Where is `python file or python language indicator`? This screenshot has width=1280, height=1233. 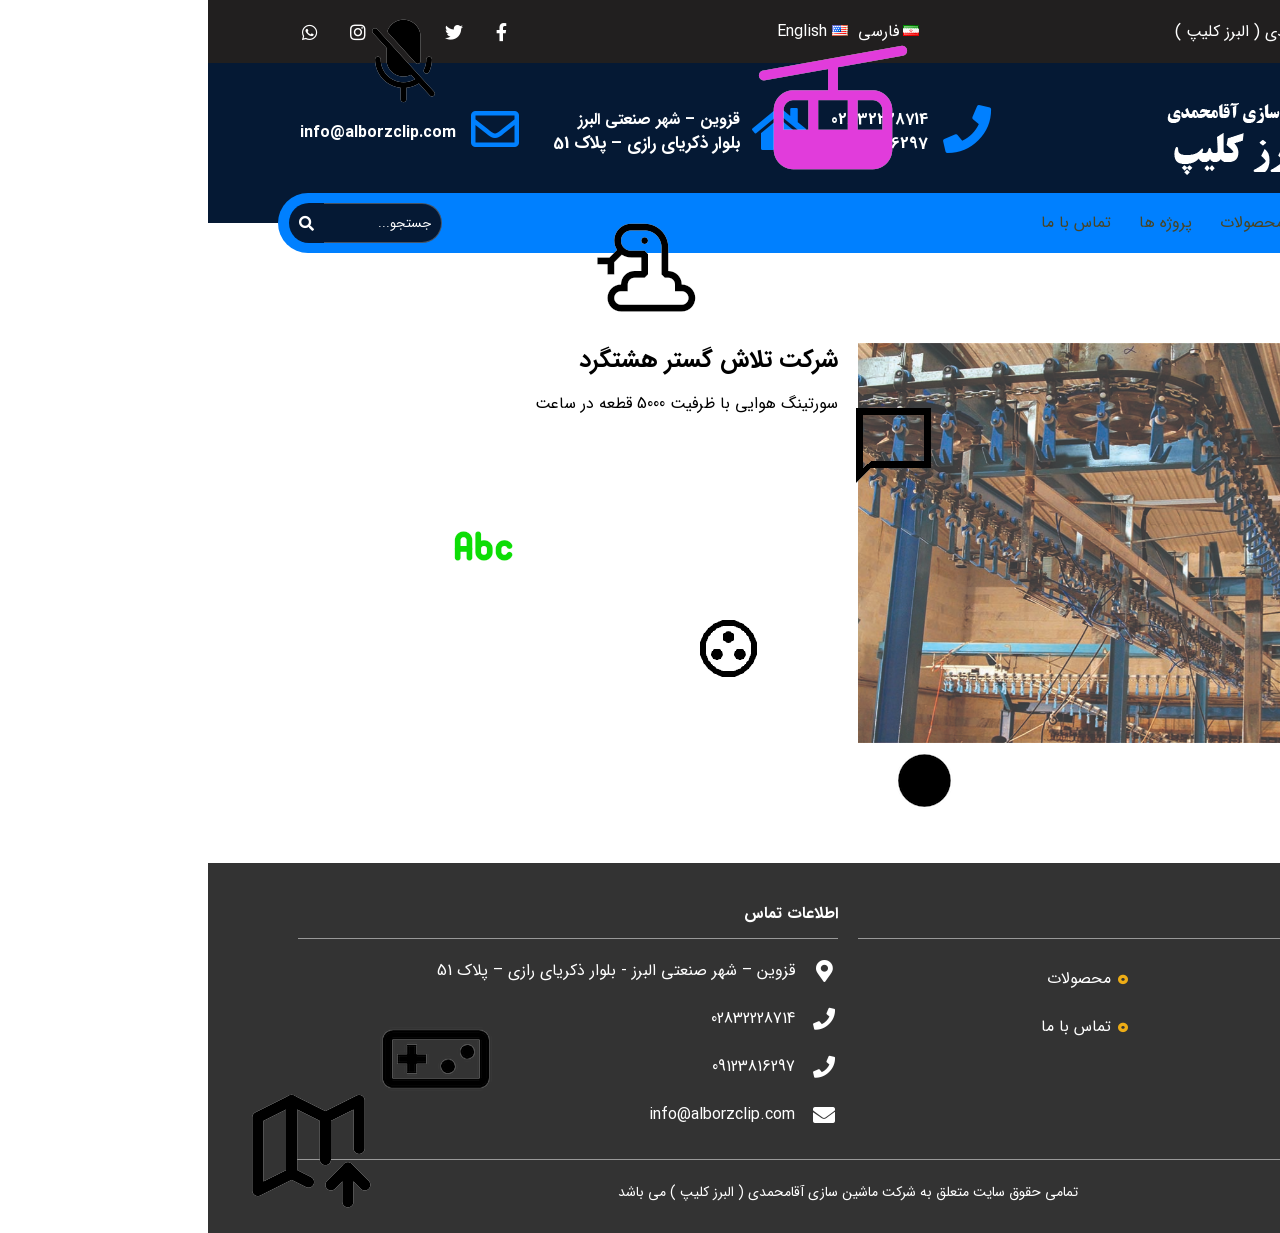 python file or python language indicator is located at coordinates (648, 271).